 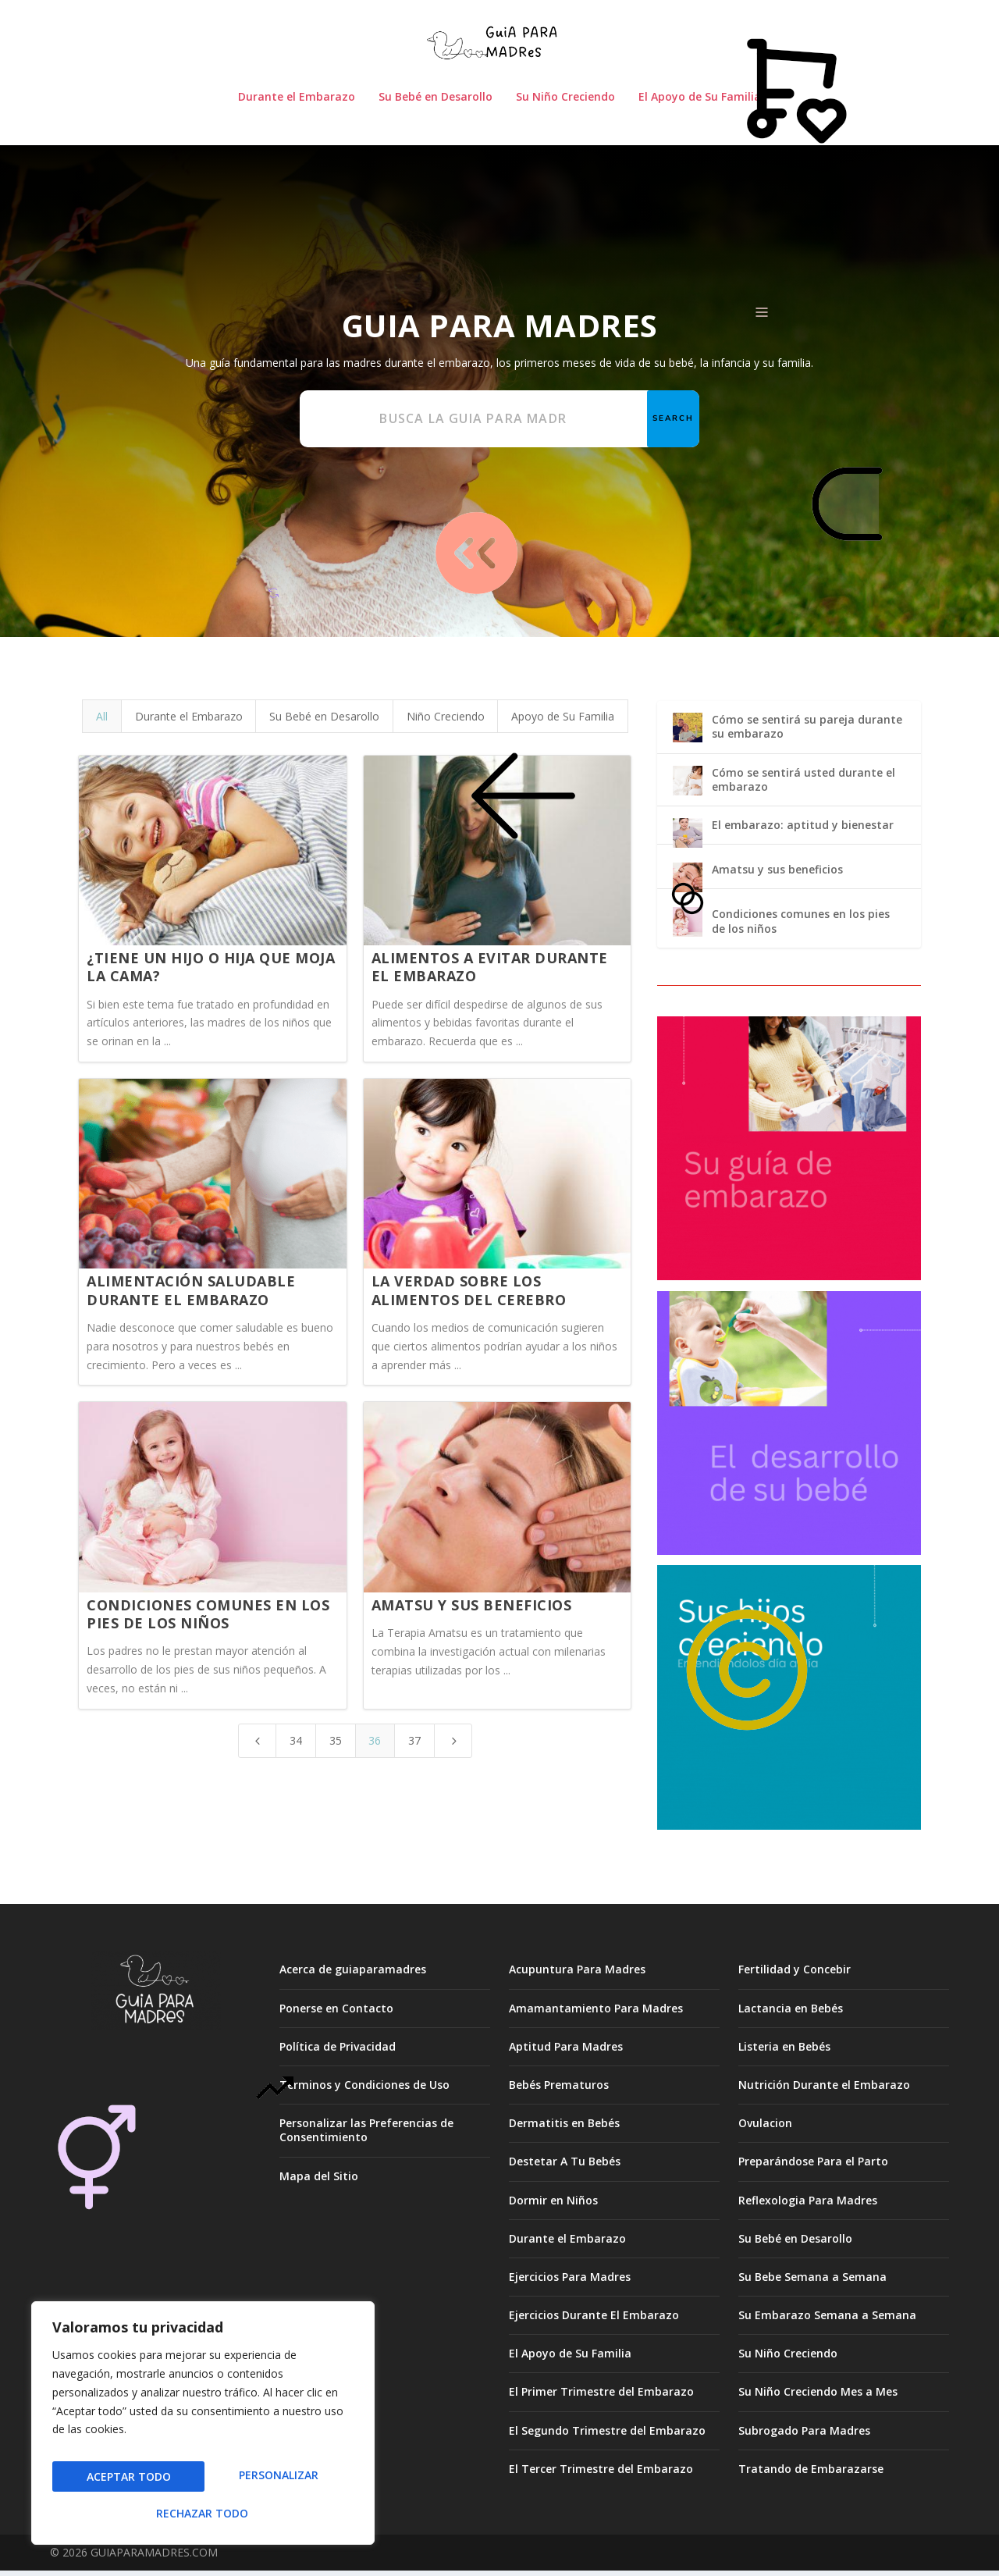 I want to click on refresh or reload content, so click(x=273, y=592).